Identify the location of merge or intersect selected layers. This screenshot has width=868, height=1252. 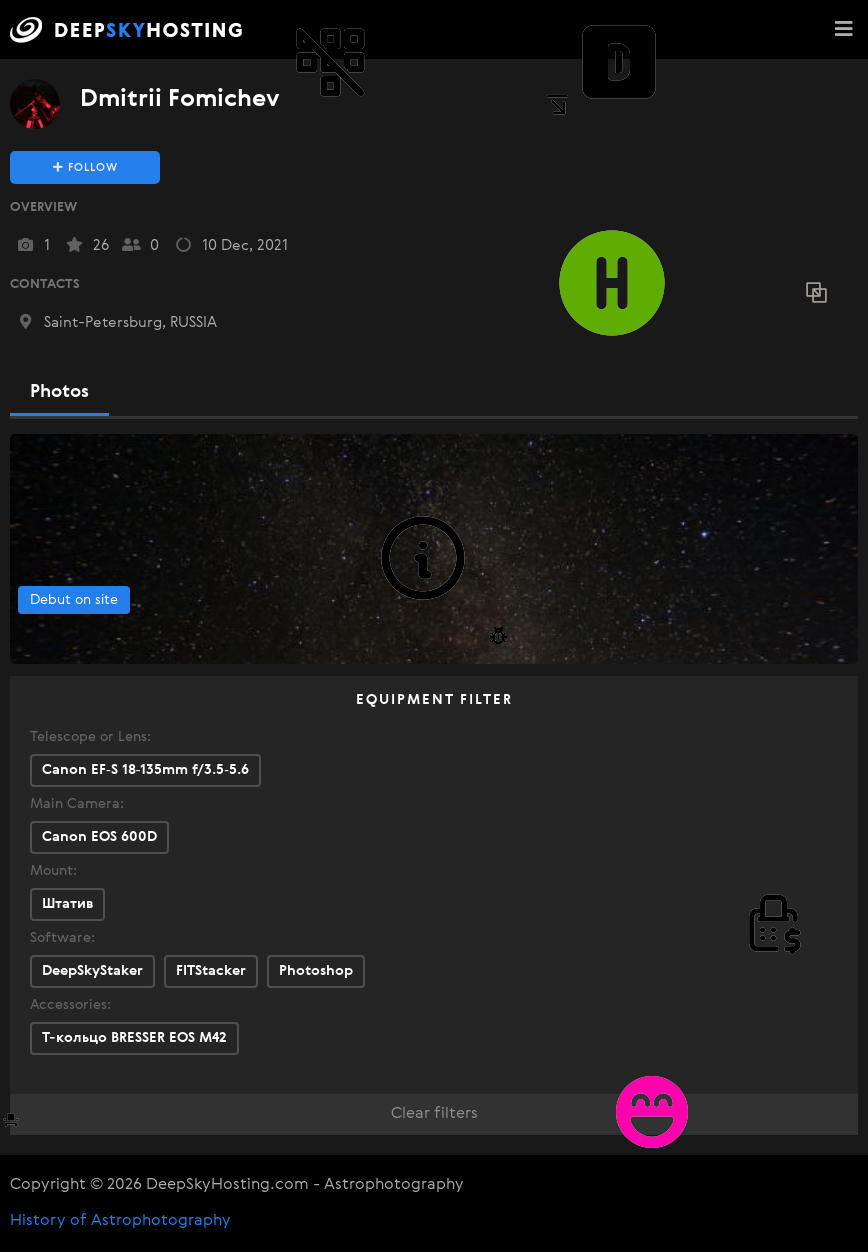
(816, 292).